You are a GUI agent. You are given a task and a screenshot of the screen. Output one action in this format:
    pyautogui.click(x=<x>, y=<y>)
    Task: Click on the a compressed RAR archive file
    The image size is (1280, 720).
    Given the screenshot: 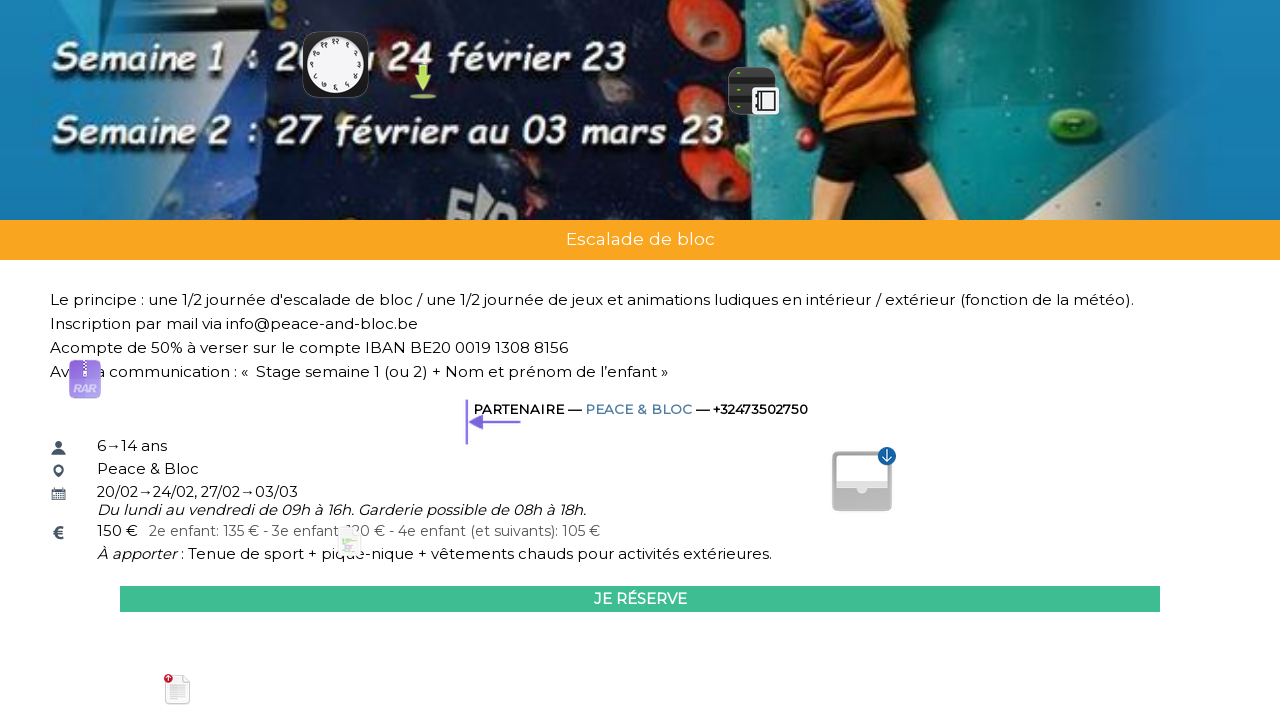 What is the action you would take?
    pyautogui.click(x=85, y=379)
    